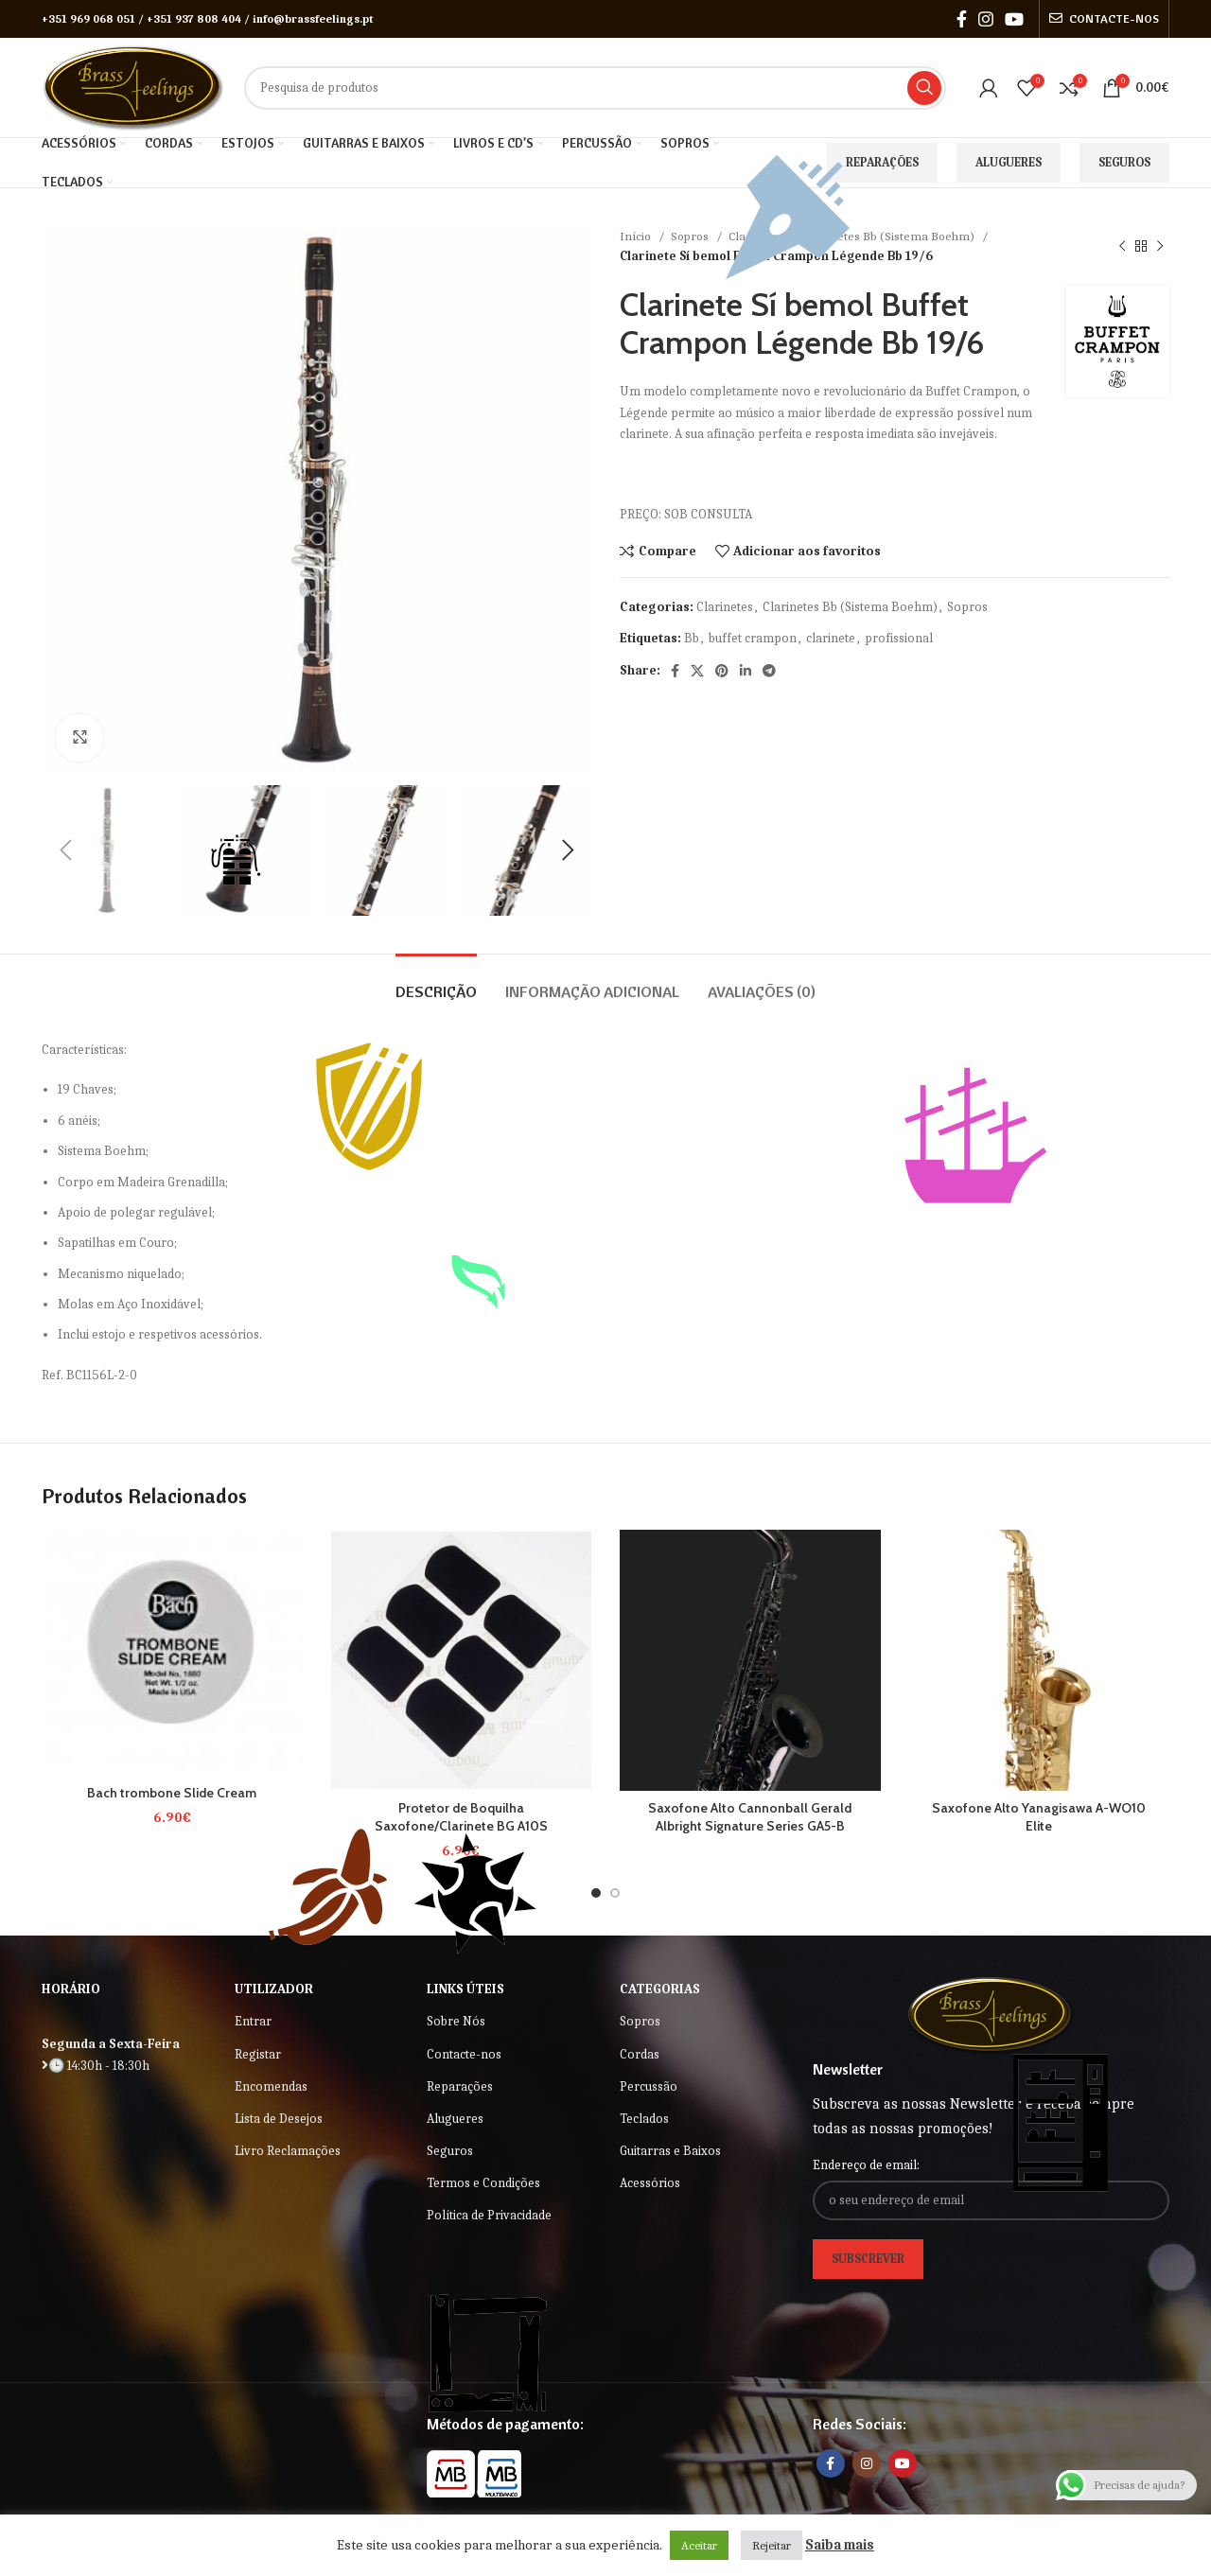 This screenshot has width=1211, height=2576. What do you see at coordinates (237, 859) in the screenshot?
I see `access diving or scuba equipment settings` at bounding box center [237, 859].